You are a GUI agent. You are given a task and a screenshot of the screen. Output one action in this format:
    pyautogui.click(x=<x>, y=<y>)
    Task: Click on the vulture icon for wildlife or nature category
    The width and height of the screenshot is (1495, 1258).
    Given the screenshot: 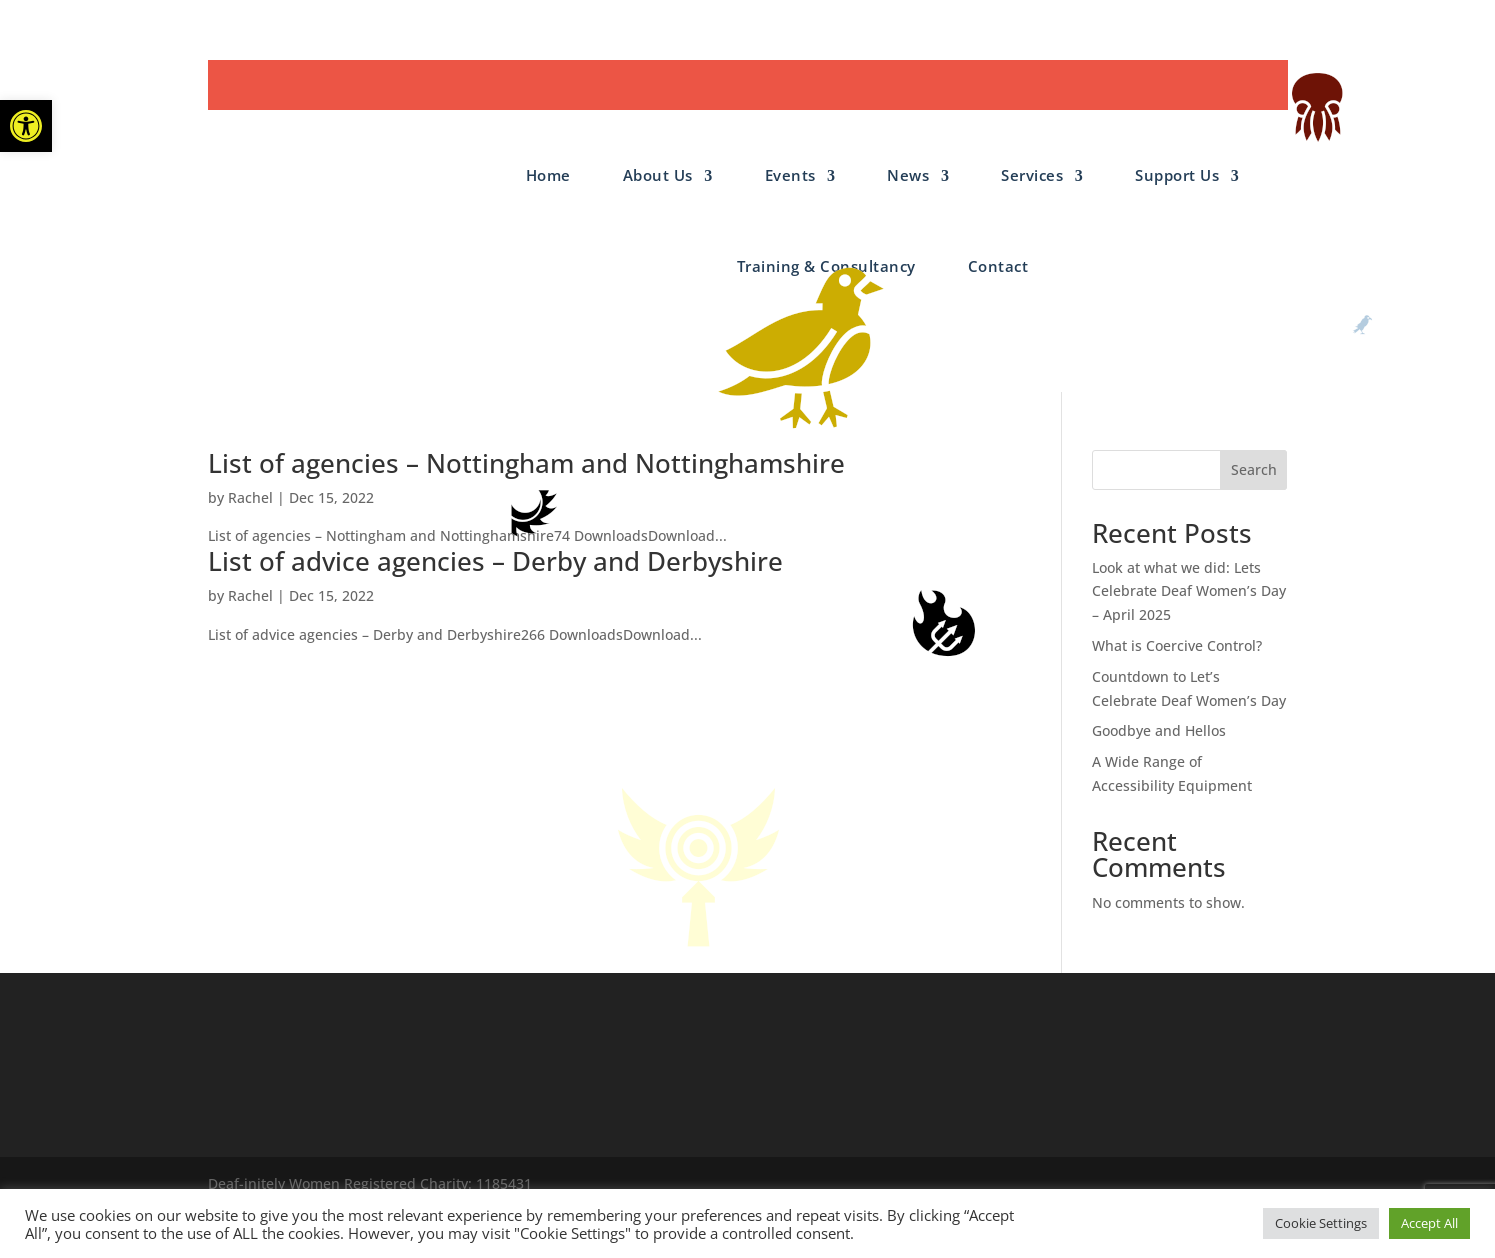 What is the action you would take?
    pyautogui.click(x=1362, y=324)
    